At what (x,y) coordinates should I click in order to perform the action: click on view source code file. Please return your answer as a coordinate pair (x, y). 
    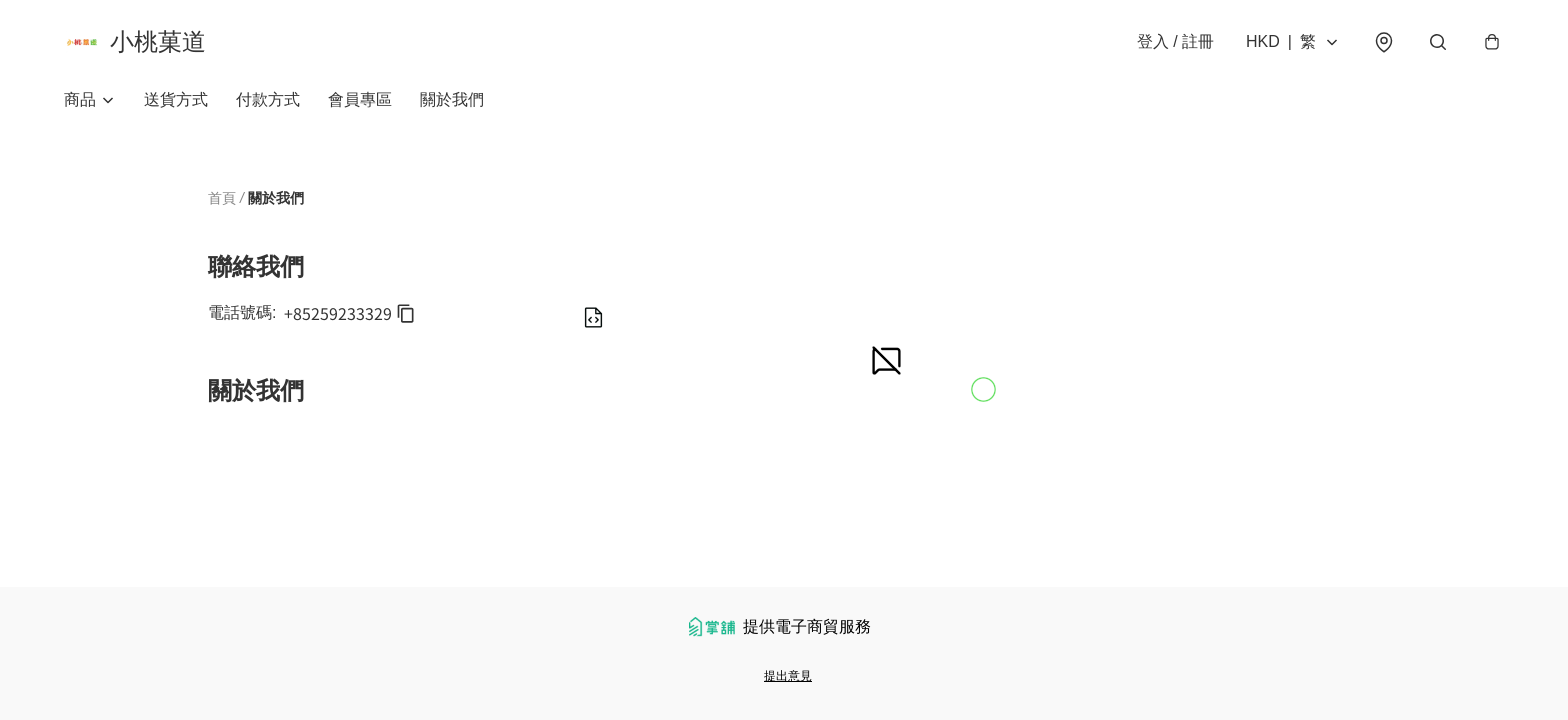
    Looking at the image, I should click on (593, 317).